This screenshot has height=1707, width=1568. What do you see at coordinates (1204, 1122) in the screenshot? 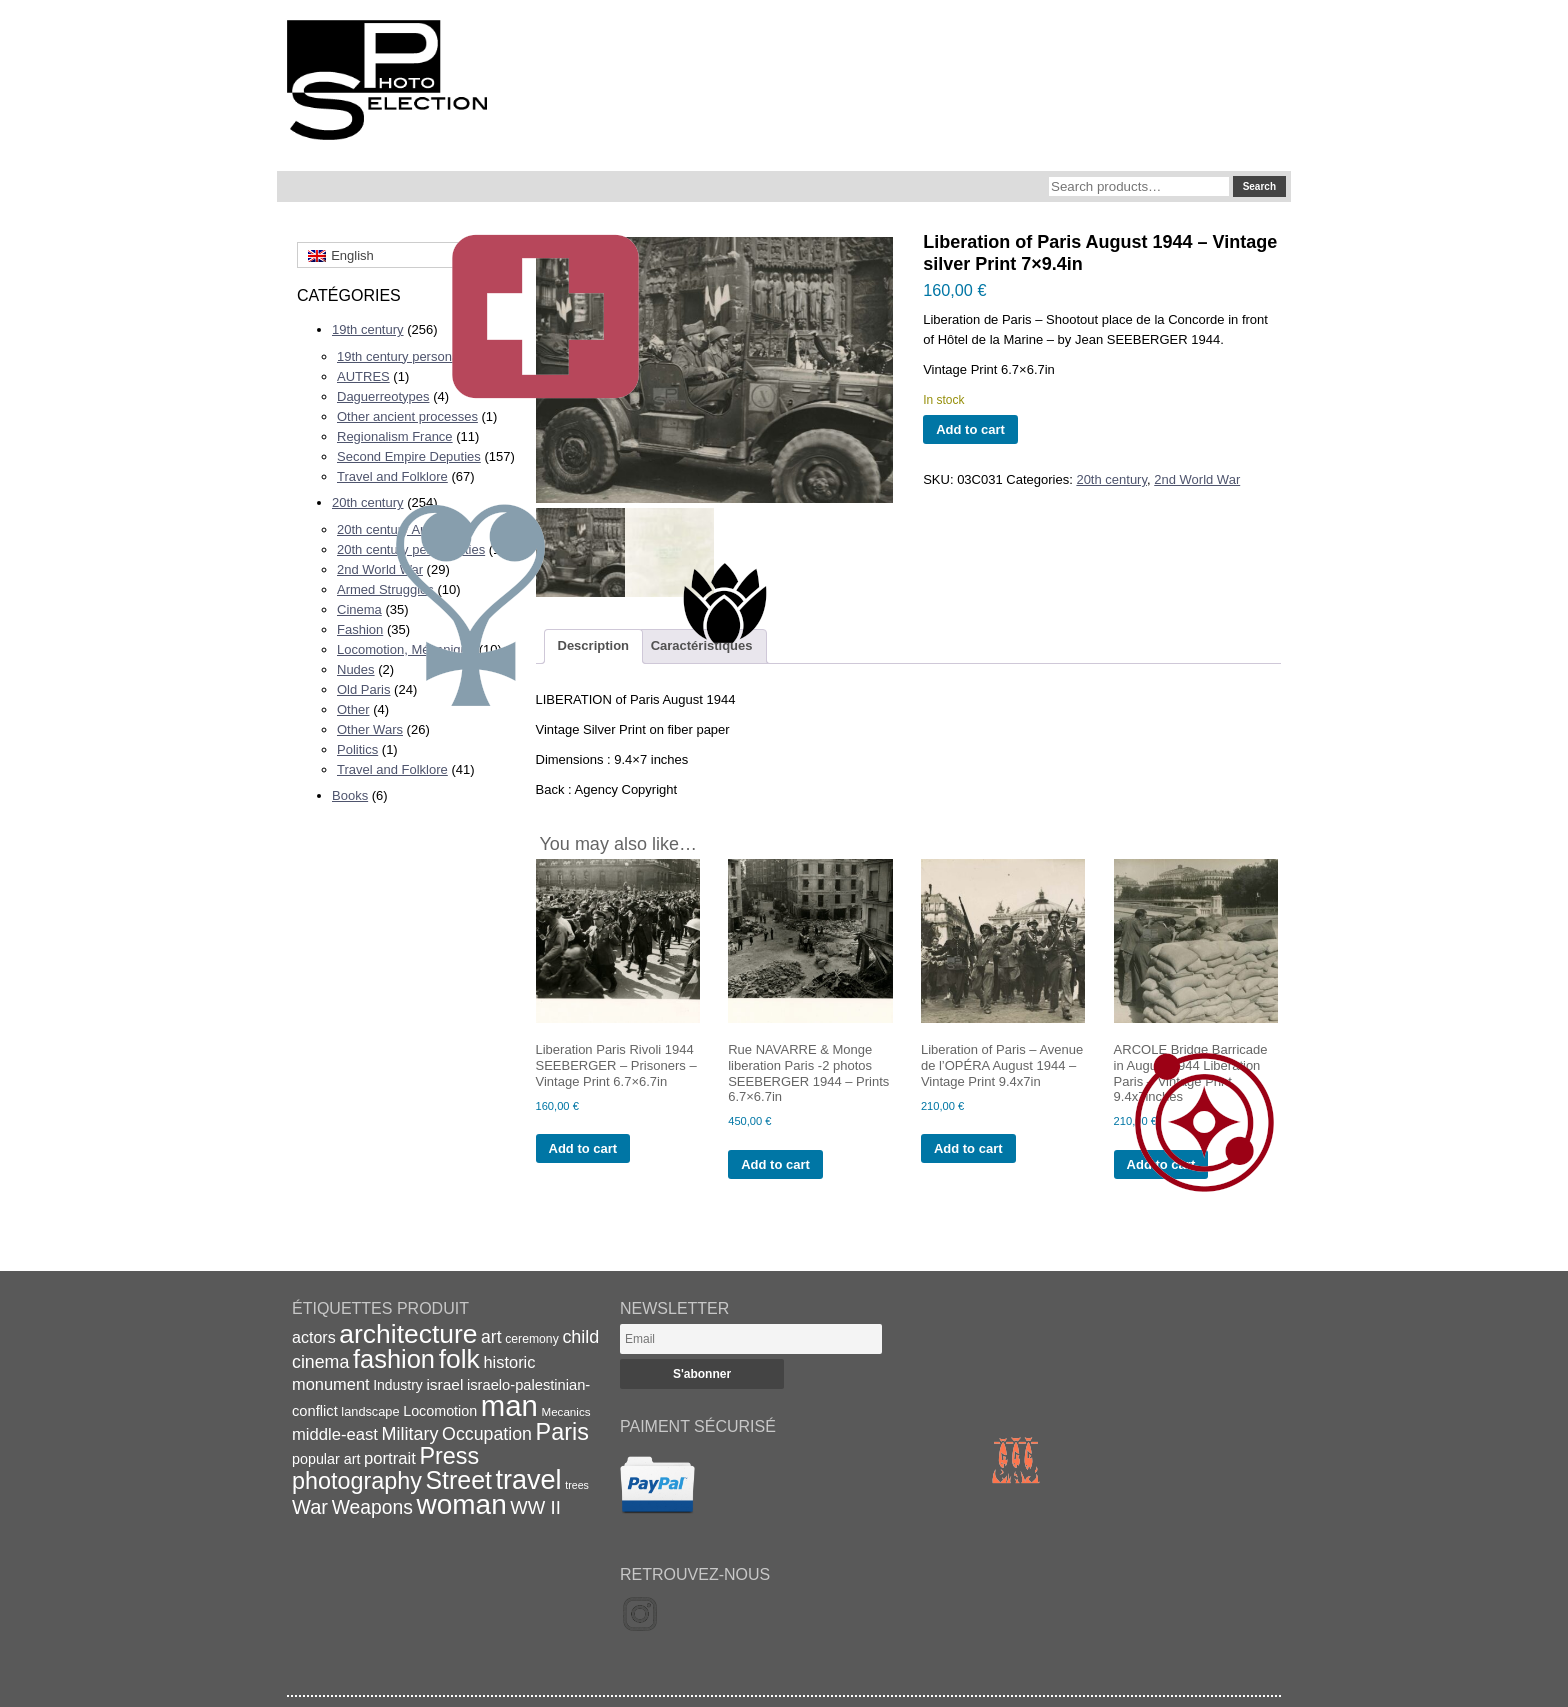
I see `access orbital mechanics or space simulation features` at bounding box center [1204, 1122].